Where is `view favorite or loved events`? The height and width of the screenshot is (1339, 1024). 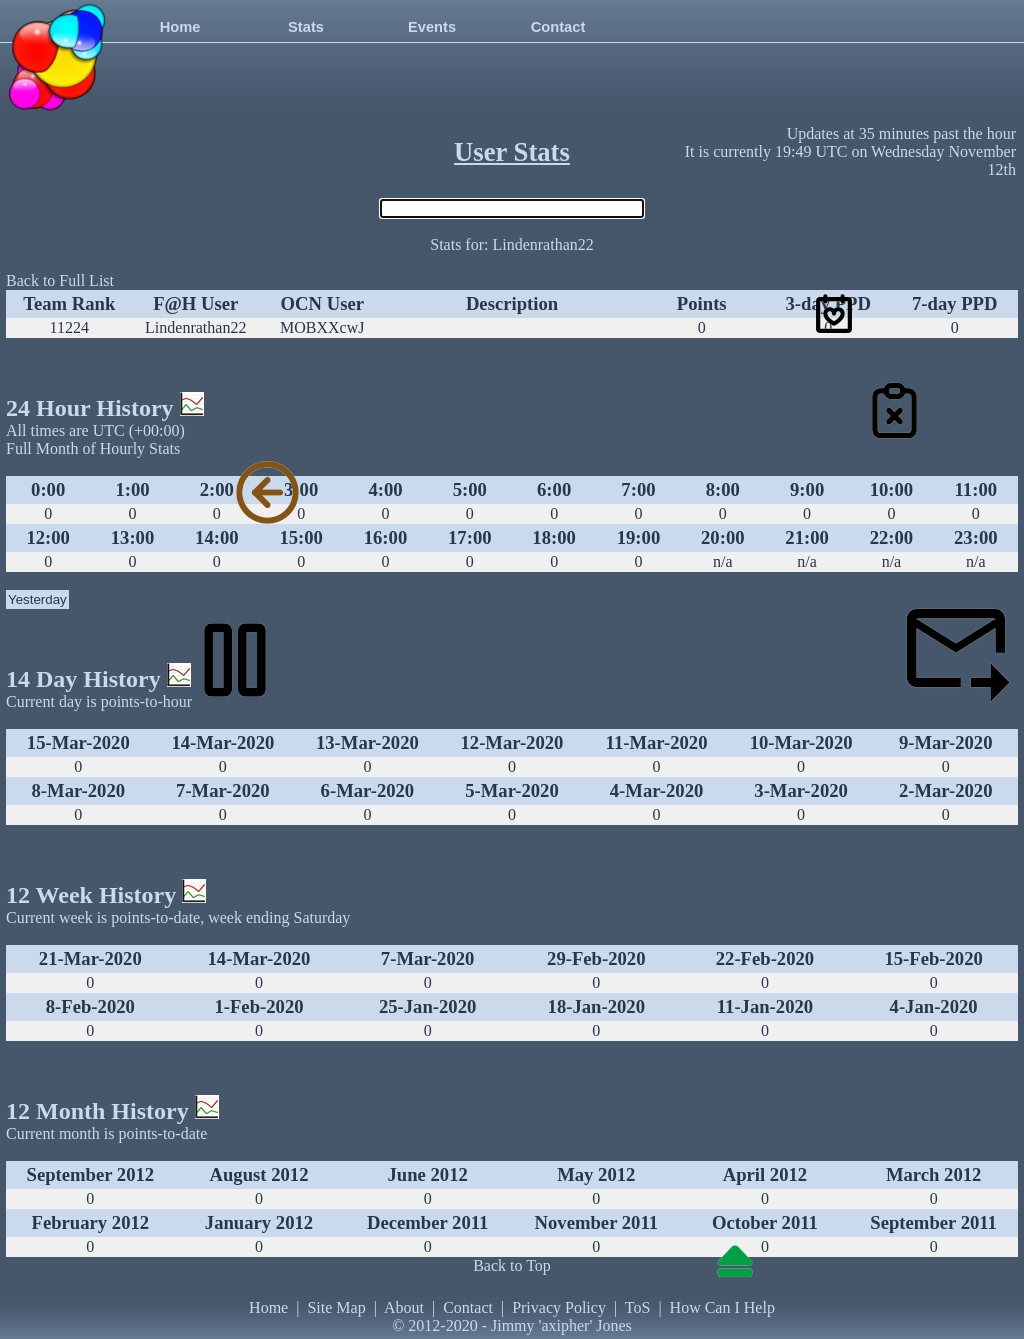
view favorite or loved events is located at coordinates (834, 315).